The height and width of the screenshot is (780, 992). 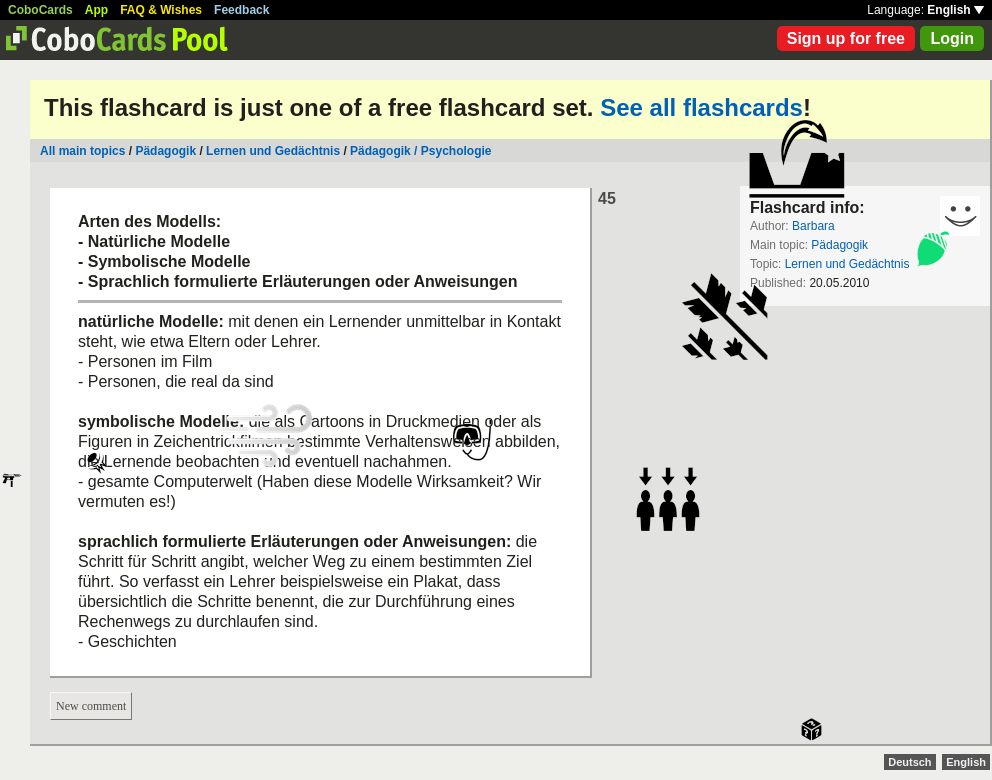 I want to click on launch multiple projectiles or arrows, so click(x=724, y=316).